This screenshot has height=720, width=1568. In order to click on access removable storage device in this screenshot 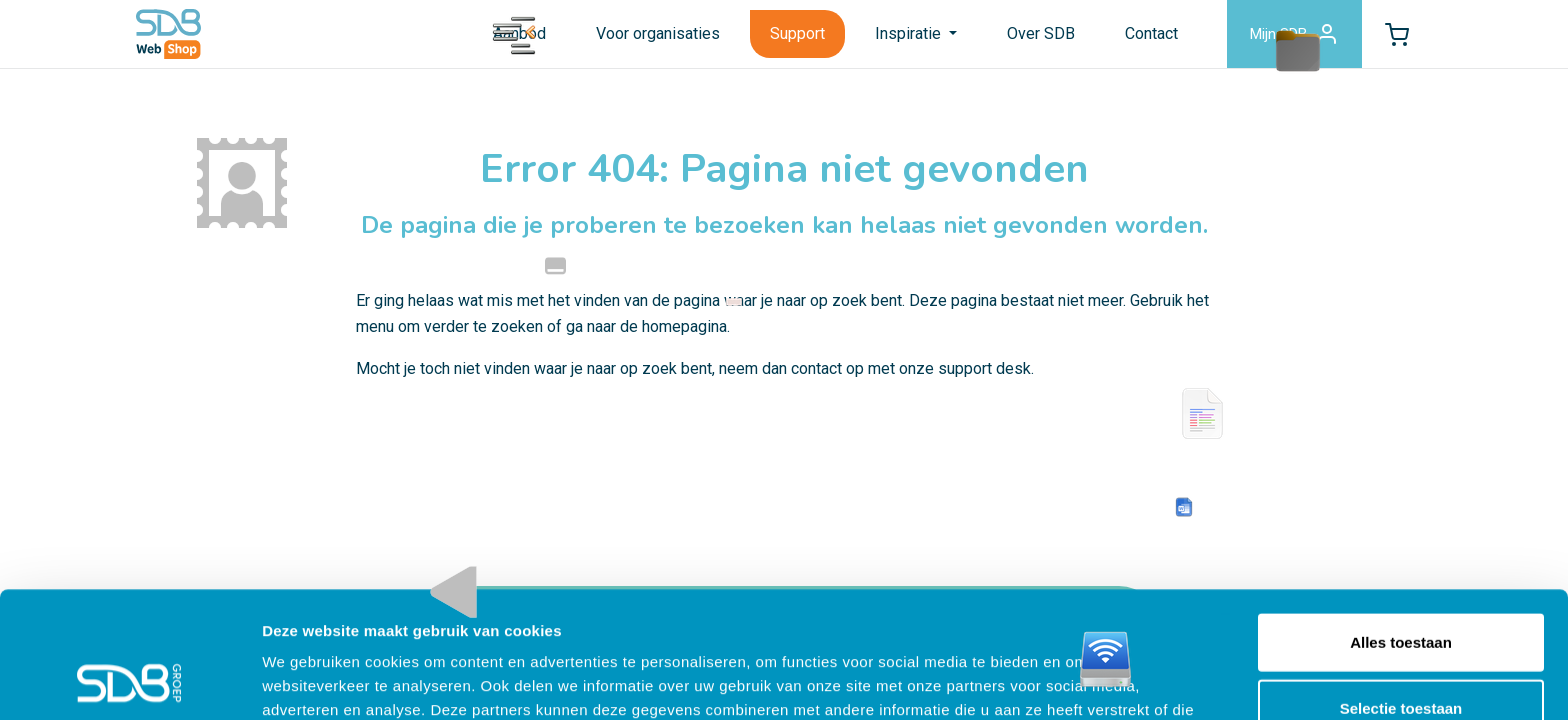, I will do `click(555, 266)`.